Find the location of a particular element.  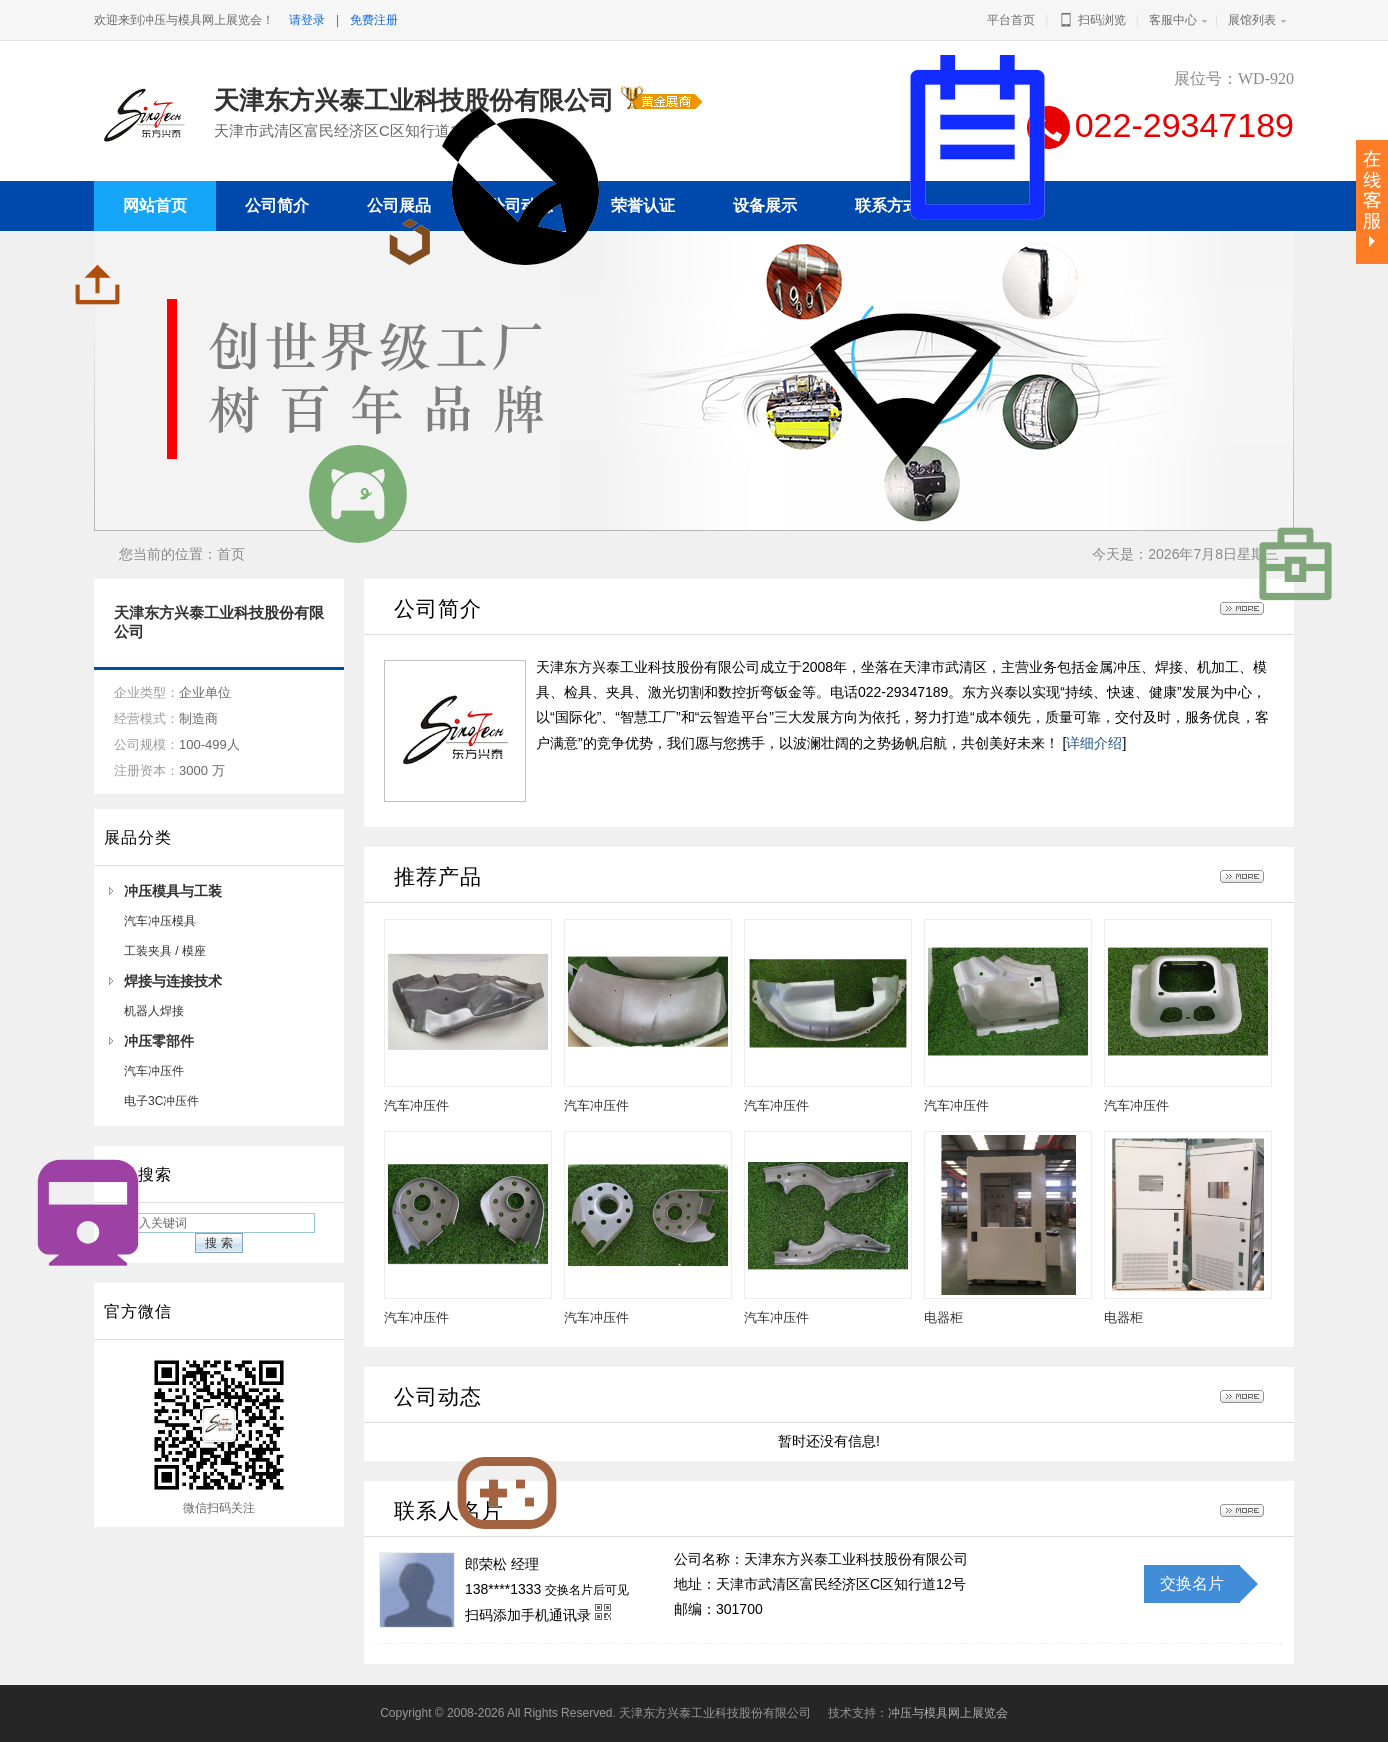

view train schedules or routes is located at coordinates (88, 1210).